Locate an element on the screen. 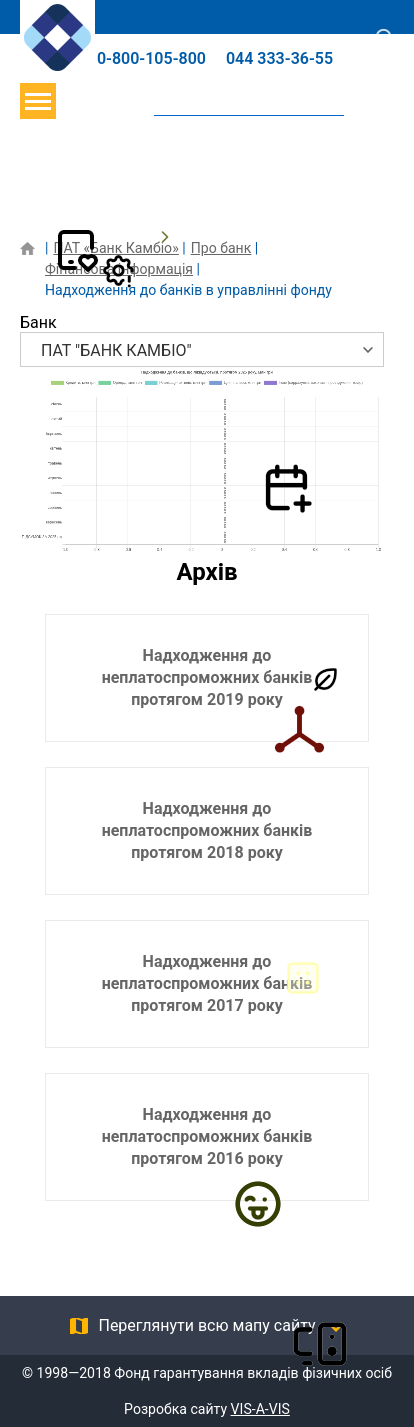 Image resolution: width=414 pixels, height=1427 pixels. indicates eco-friendly or sustainable option is located at coordinates (325, 679).